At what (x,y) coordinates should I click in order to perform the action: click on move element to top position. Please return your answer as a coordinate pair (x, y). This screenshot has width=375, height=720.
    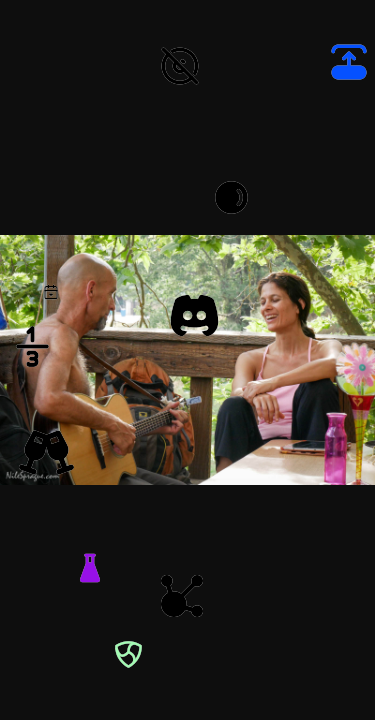
    Looking at the image, I should click on (349, 62).